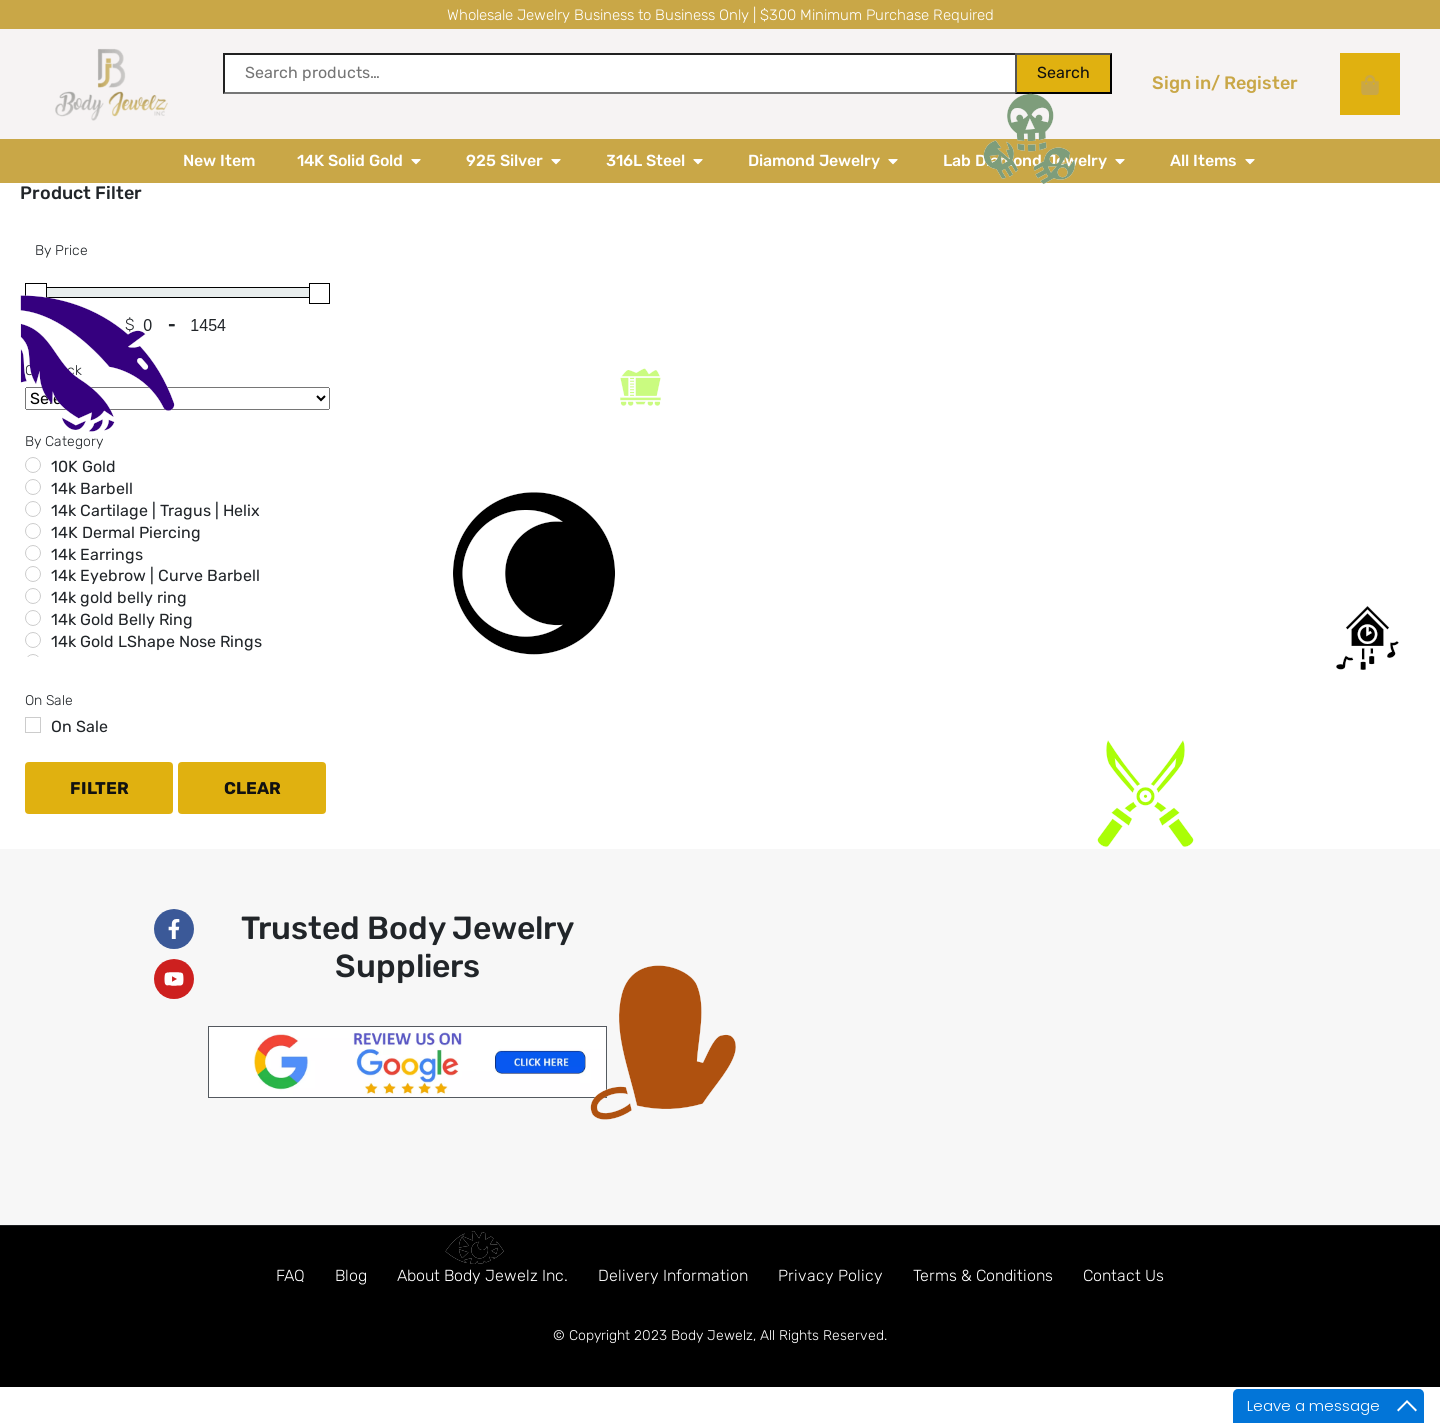  What do you see at coordinates (640, 385) in the screenshot?
I see `indicates coal or mining resources in inventory` at bounding box center [640, 385].